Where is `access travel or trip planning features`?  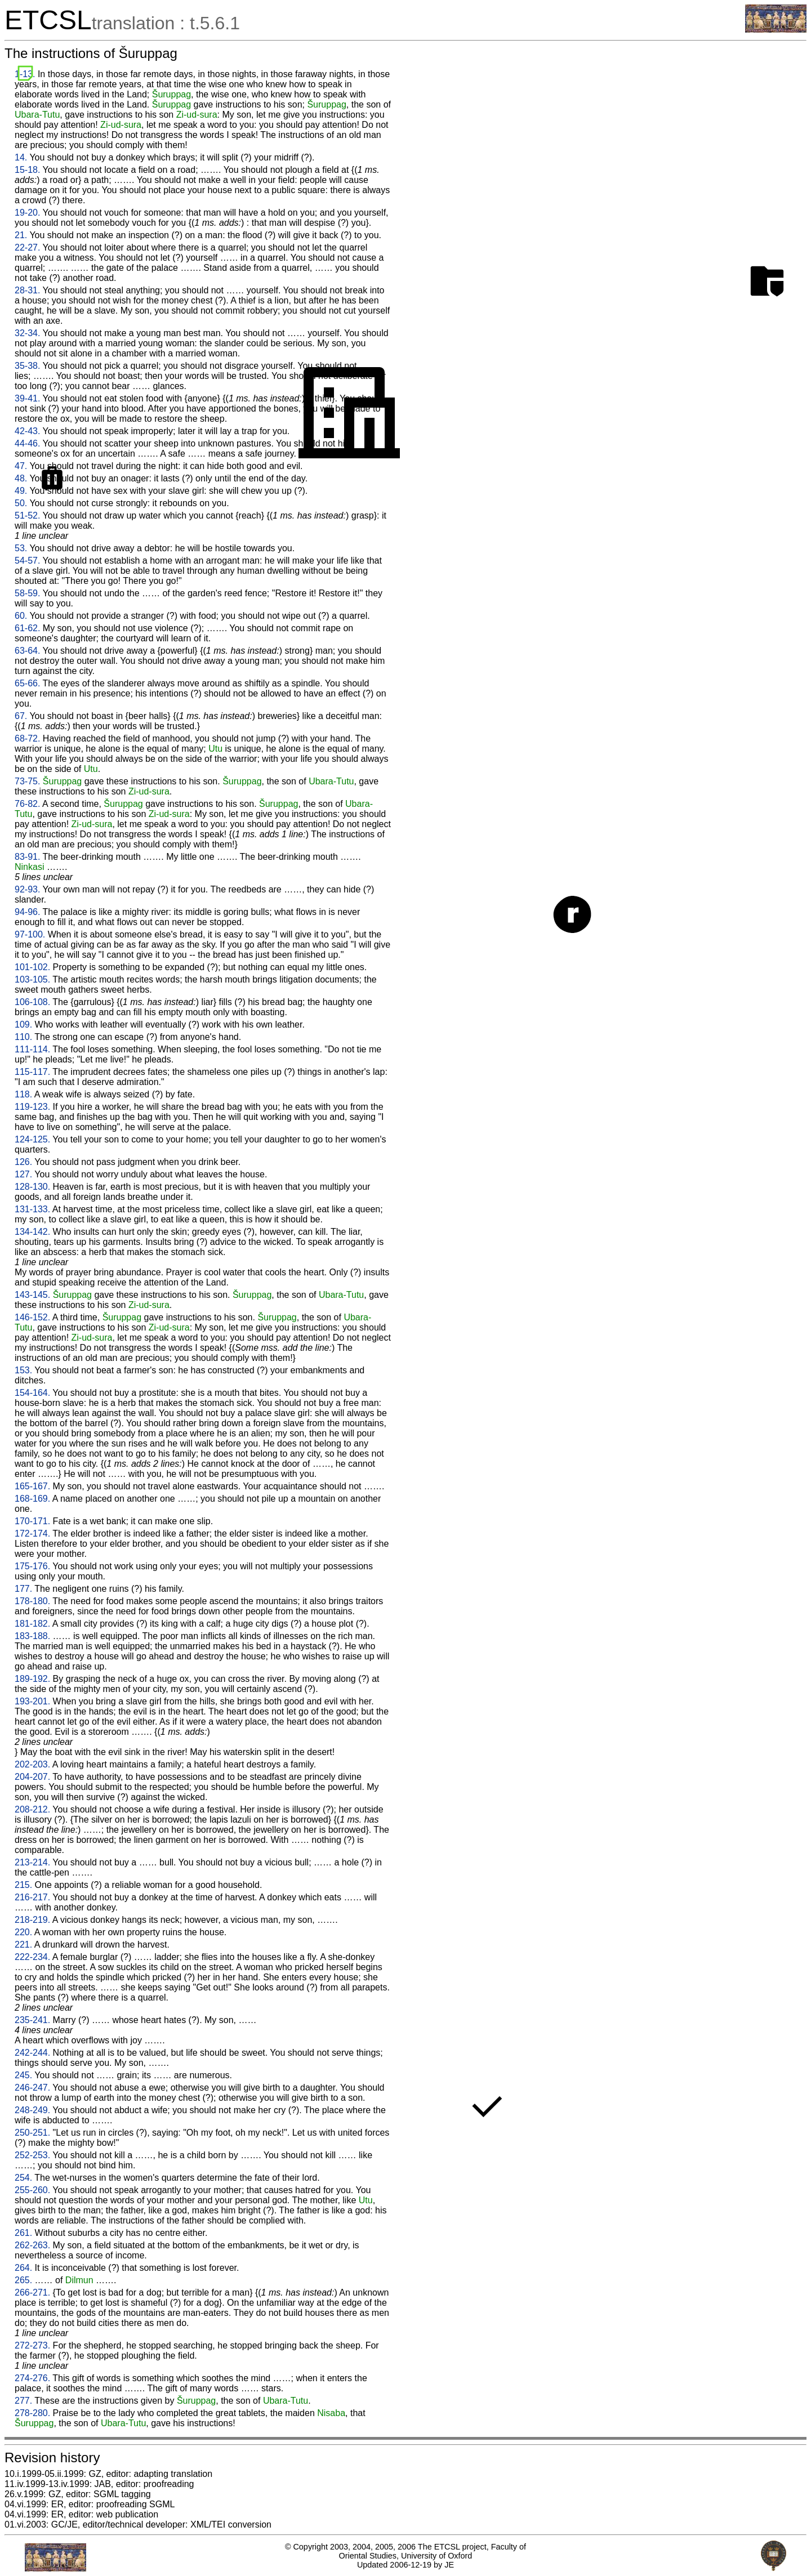
access travel or trip planning features is located at coordinates (52, 477).